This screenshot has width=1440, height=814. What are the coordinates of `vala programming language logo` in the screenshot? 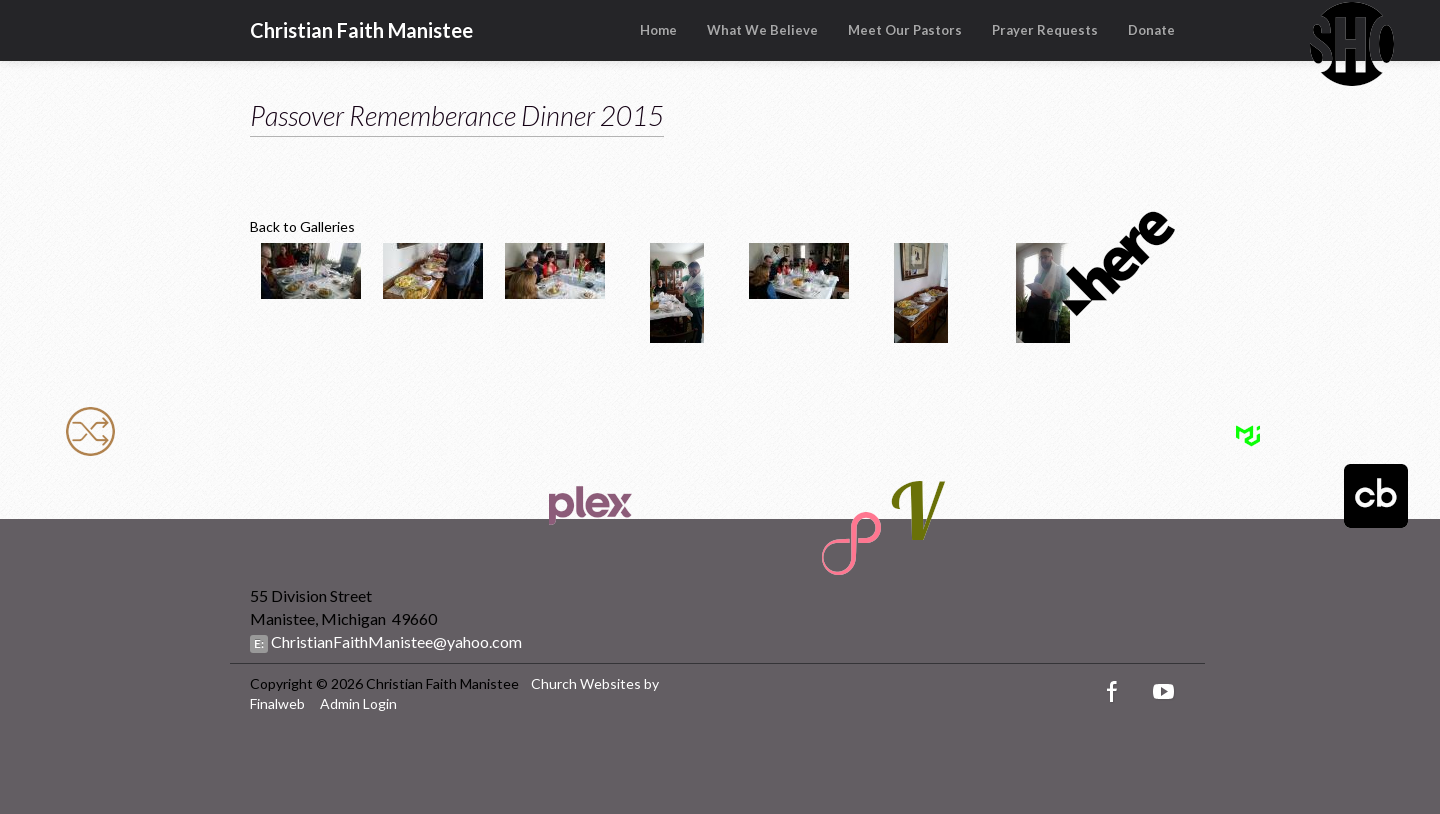 It's located at (918, 510).